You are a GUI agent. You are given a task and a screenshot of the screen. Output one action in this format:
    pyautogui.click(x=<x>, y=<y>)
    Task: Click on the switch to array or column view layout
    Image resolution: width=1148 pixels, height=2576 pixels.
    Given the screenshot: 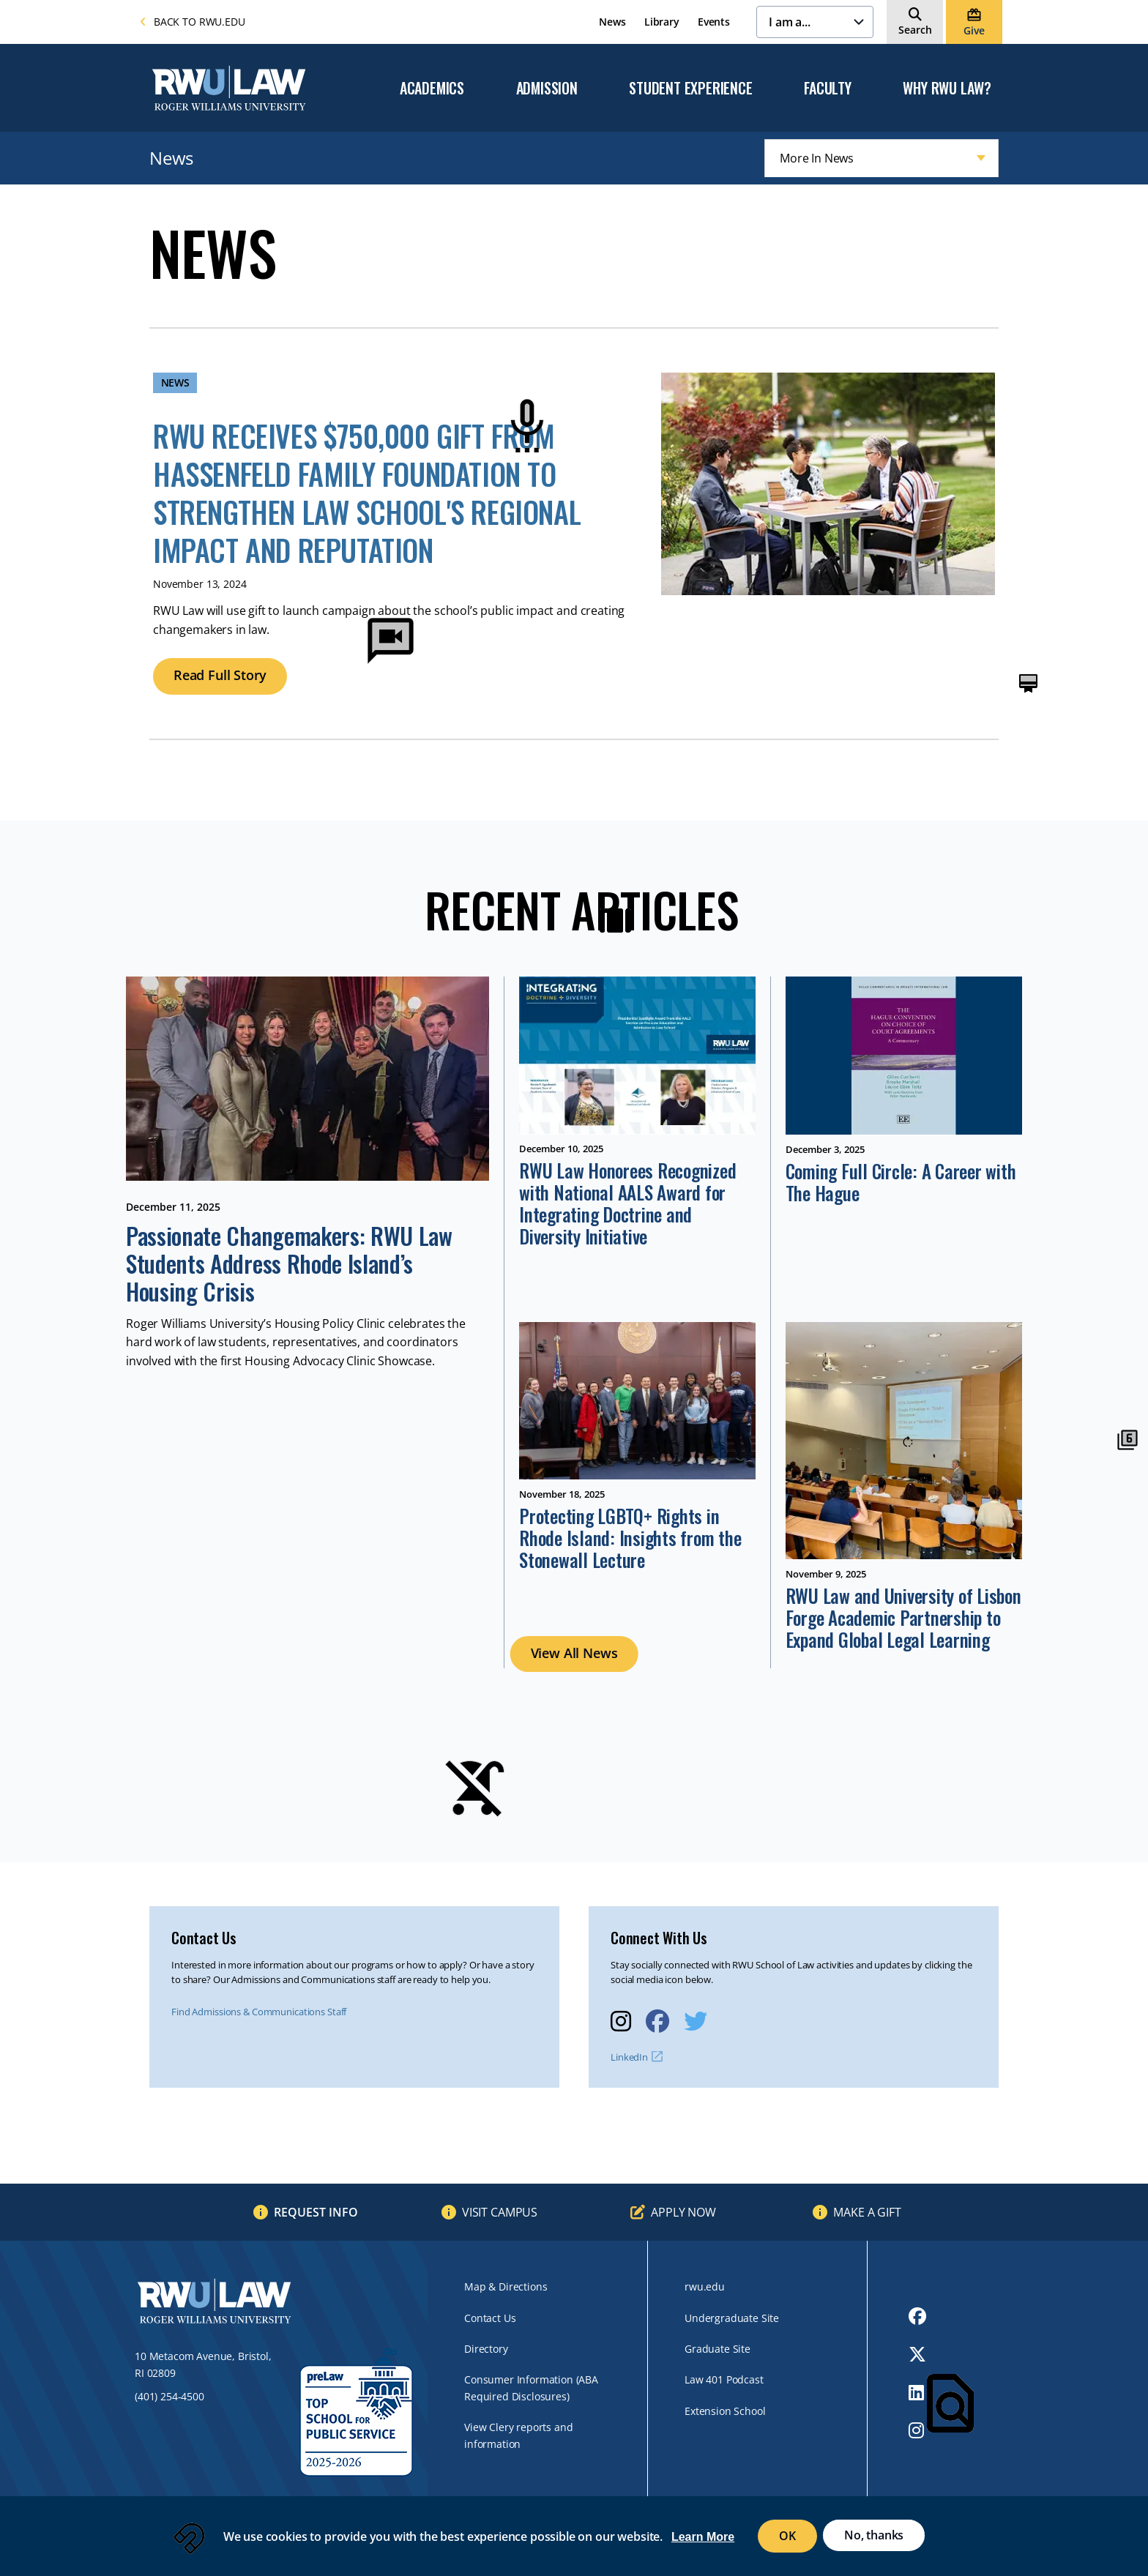 What is the action you would take?
    pyautogui.click(x=614, y=922)
    